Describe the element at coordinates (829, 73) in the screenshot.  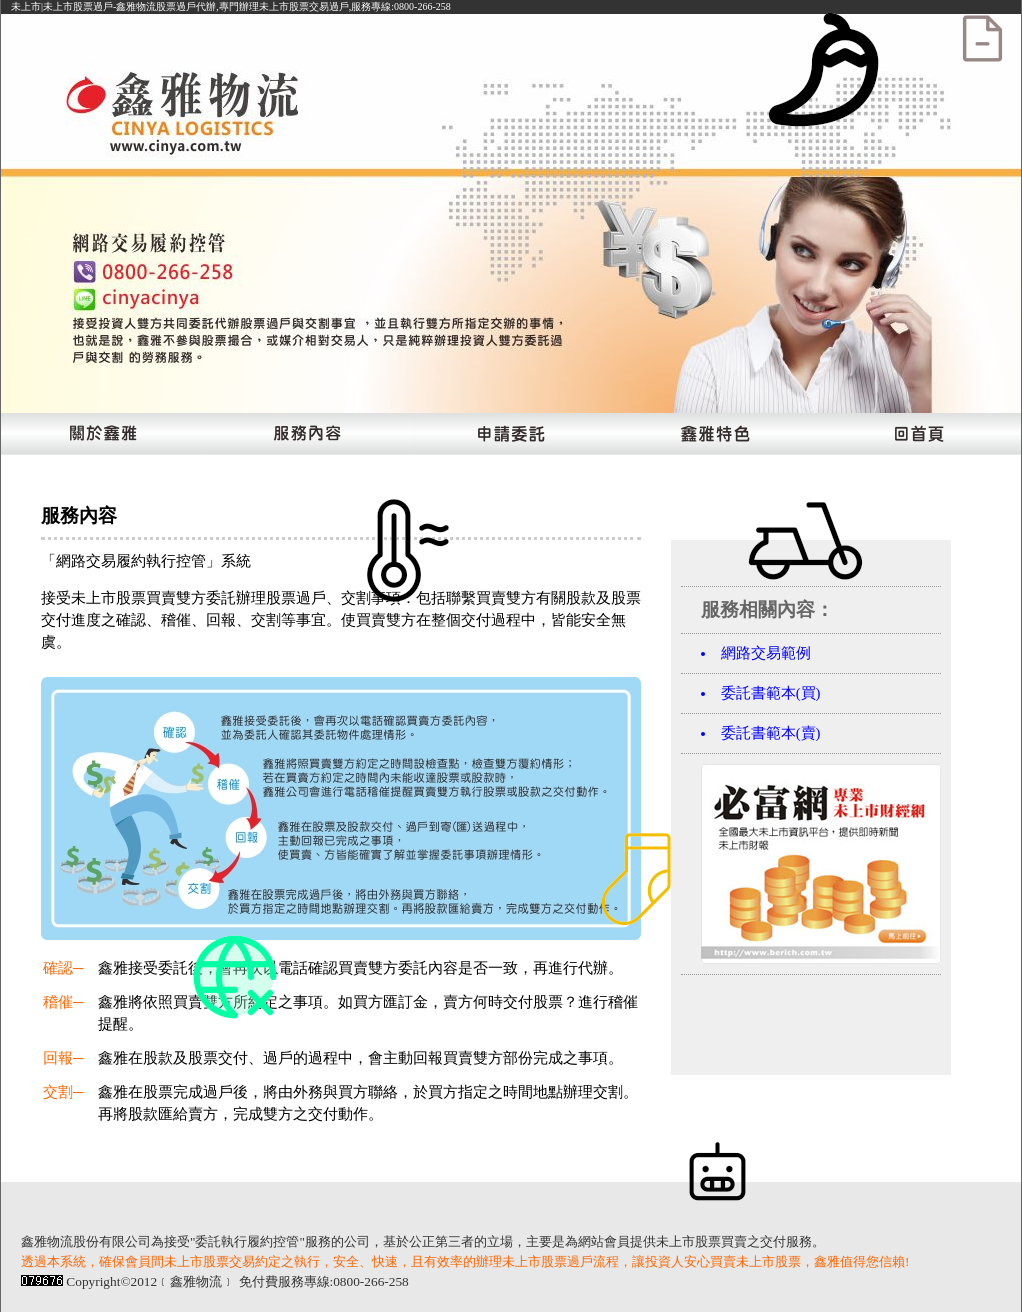
I see `indicates spicy or hot content/food` at that location.